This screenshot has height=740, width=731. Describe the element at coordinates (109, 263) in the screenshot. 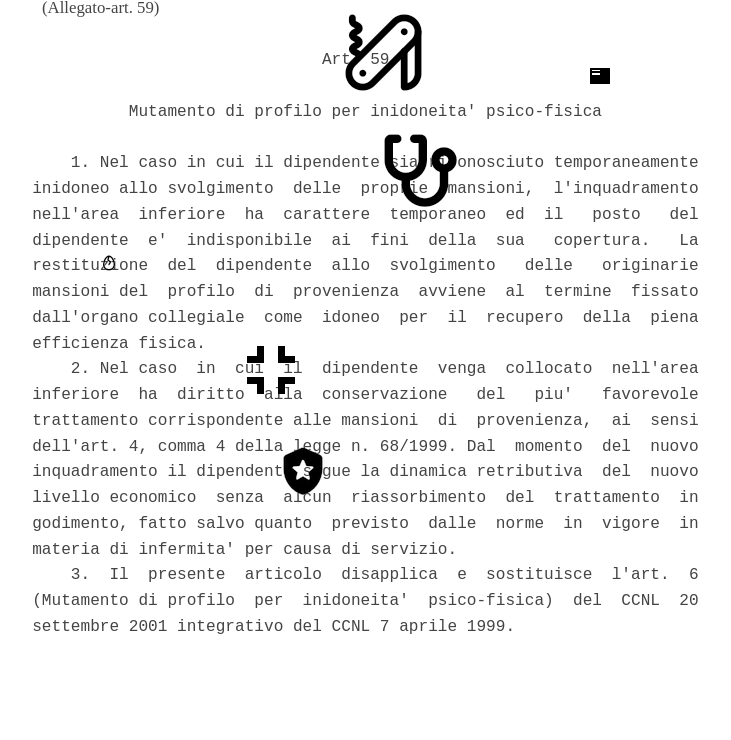

I see `indicates a broken or damaged item` at that location.